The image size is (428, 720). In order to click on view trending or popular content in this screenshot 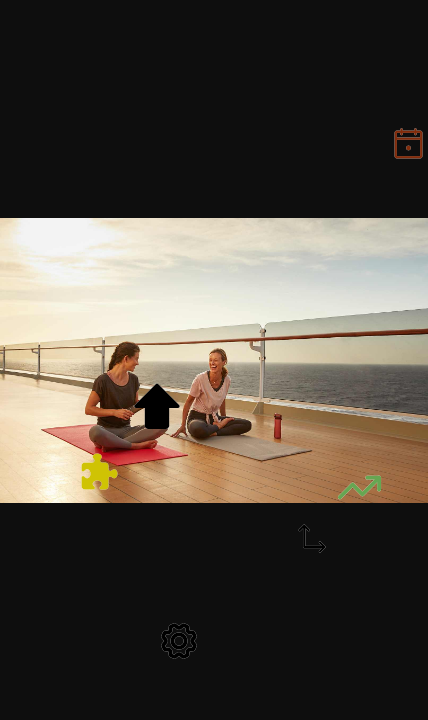, I will do `click(359, 487)`.